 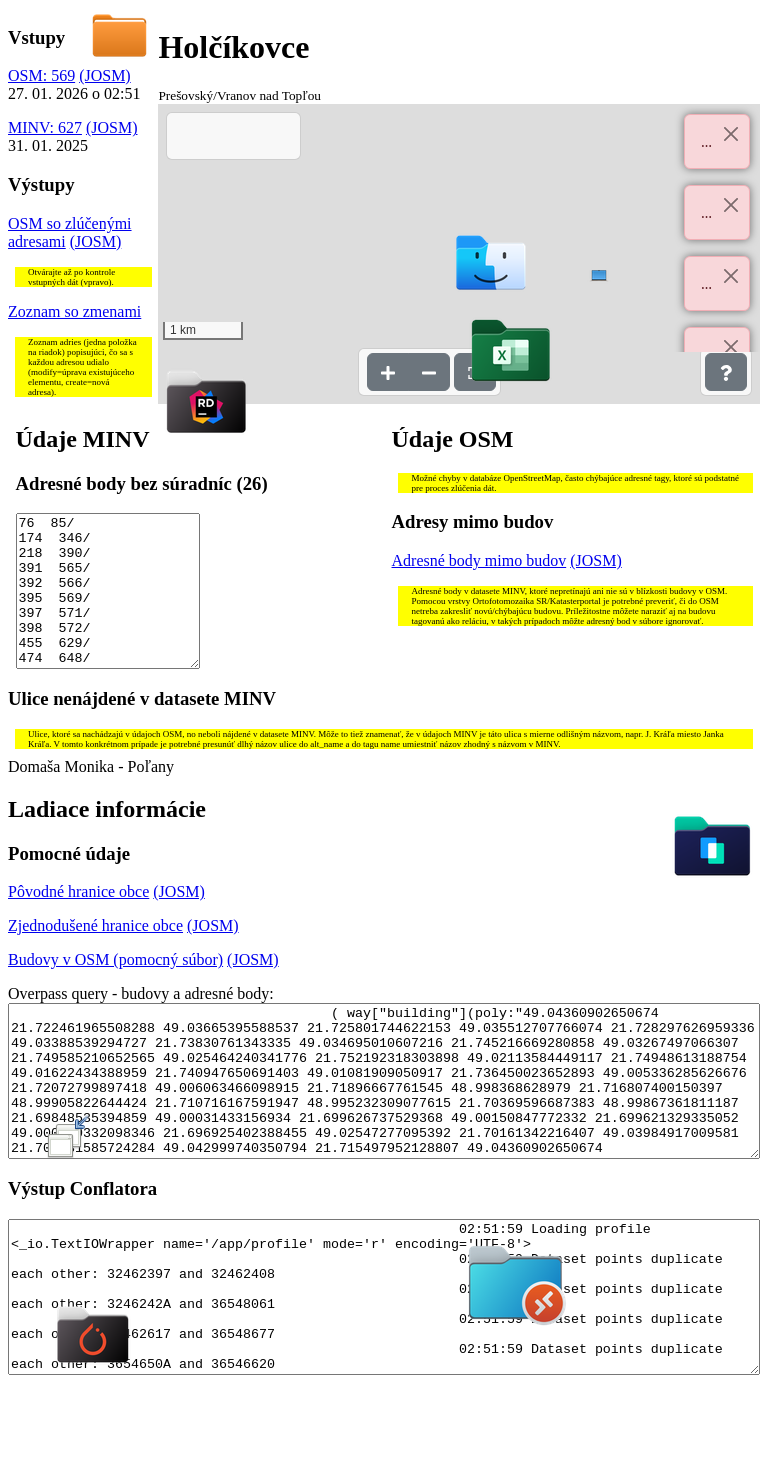 I want to click on open finder to browse files and folders, so click(x=490, y=264).